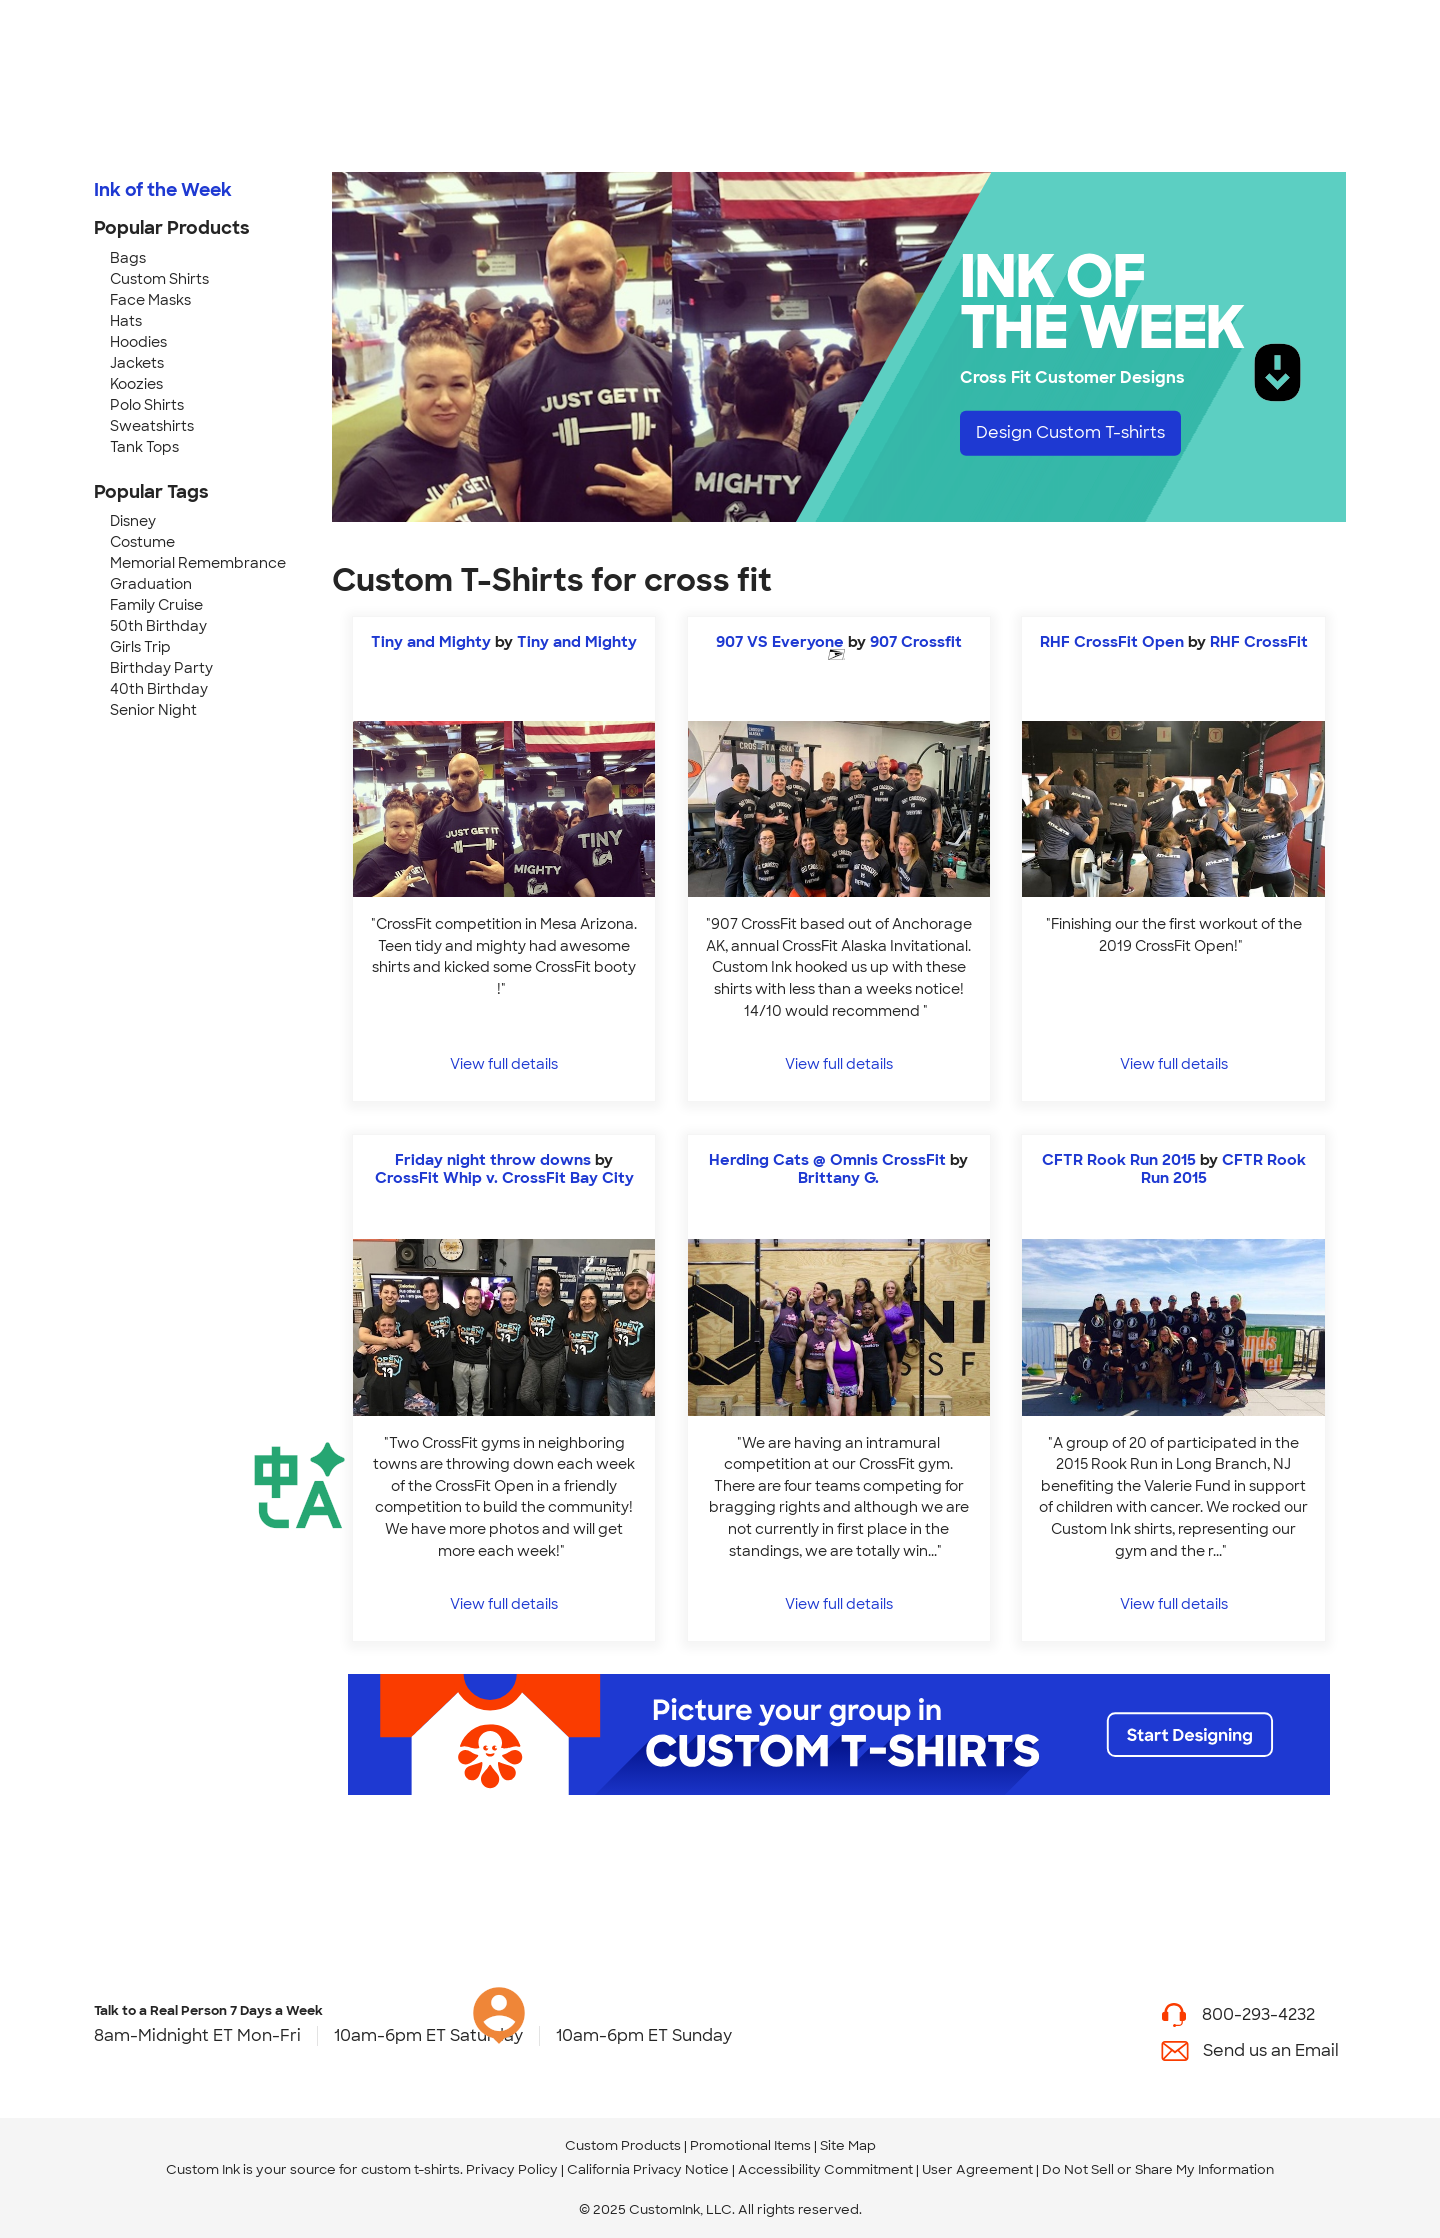 This screenshot has height=2238, width=1440. Describe the element at coordinates (499, 2013) in the screenshot. I see `view user profile location` at that location.